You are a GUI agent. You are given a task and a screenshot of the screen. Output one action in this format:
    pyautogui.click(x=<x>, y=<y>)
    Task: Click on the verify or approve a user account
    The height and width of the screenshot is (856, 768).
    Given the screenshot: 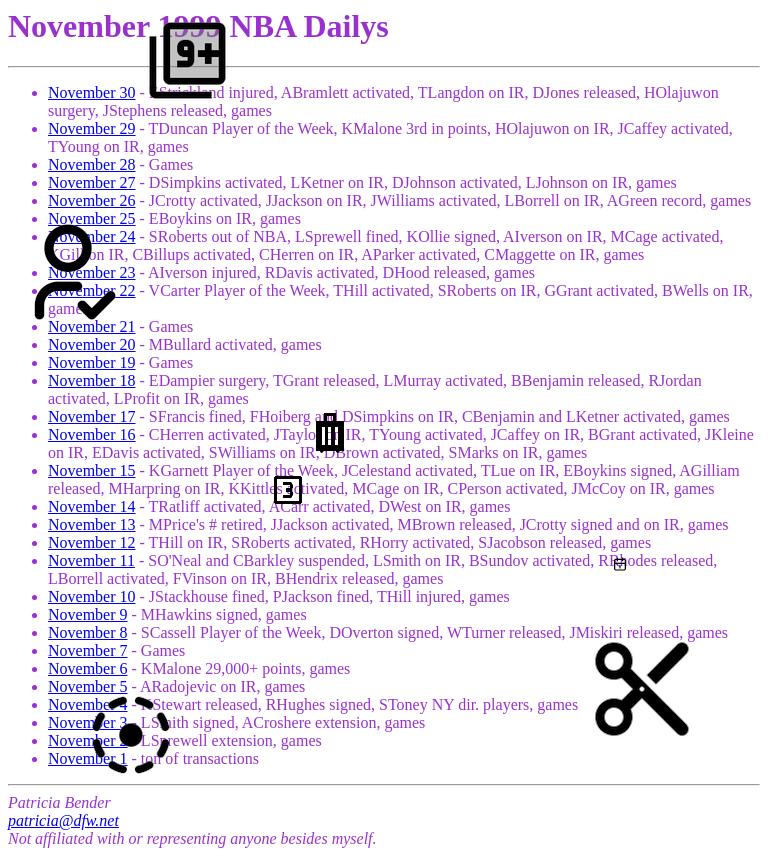 What is the action you would take?
    pyautogui.click(x=68, y=272)
    